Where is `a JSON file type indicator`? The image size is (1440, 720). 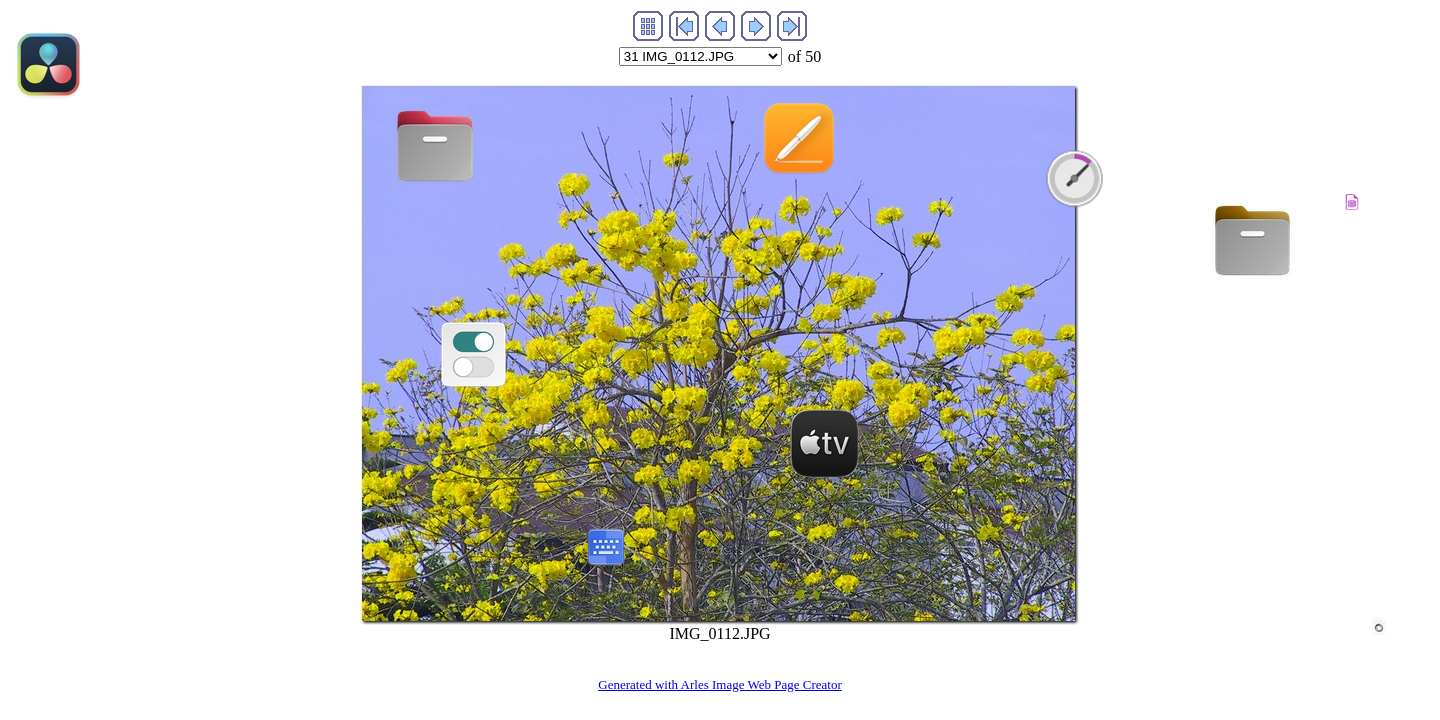
a JSON file type indicator is located at coordinates (1379, 626).